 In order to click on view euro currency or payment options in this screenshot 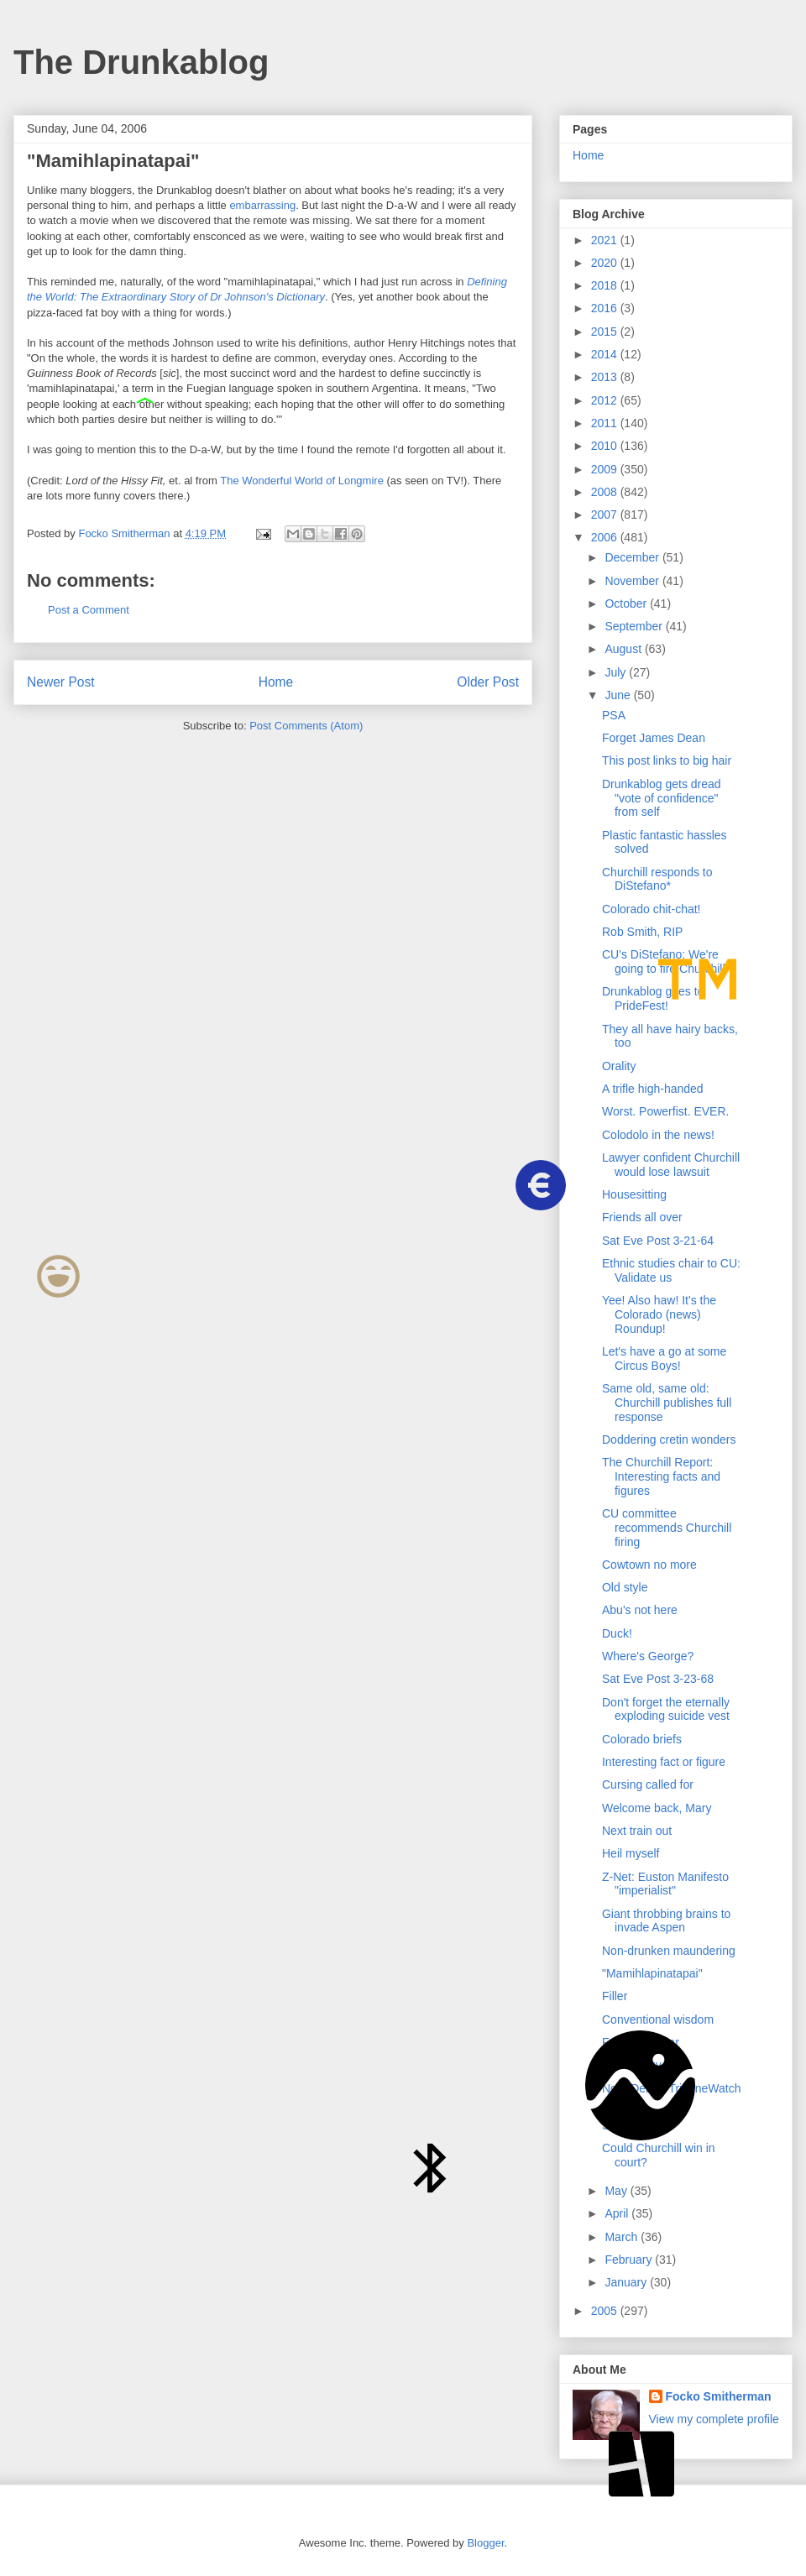, I will do `click(541, 1185)`.